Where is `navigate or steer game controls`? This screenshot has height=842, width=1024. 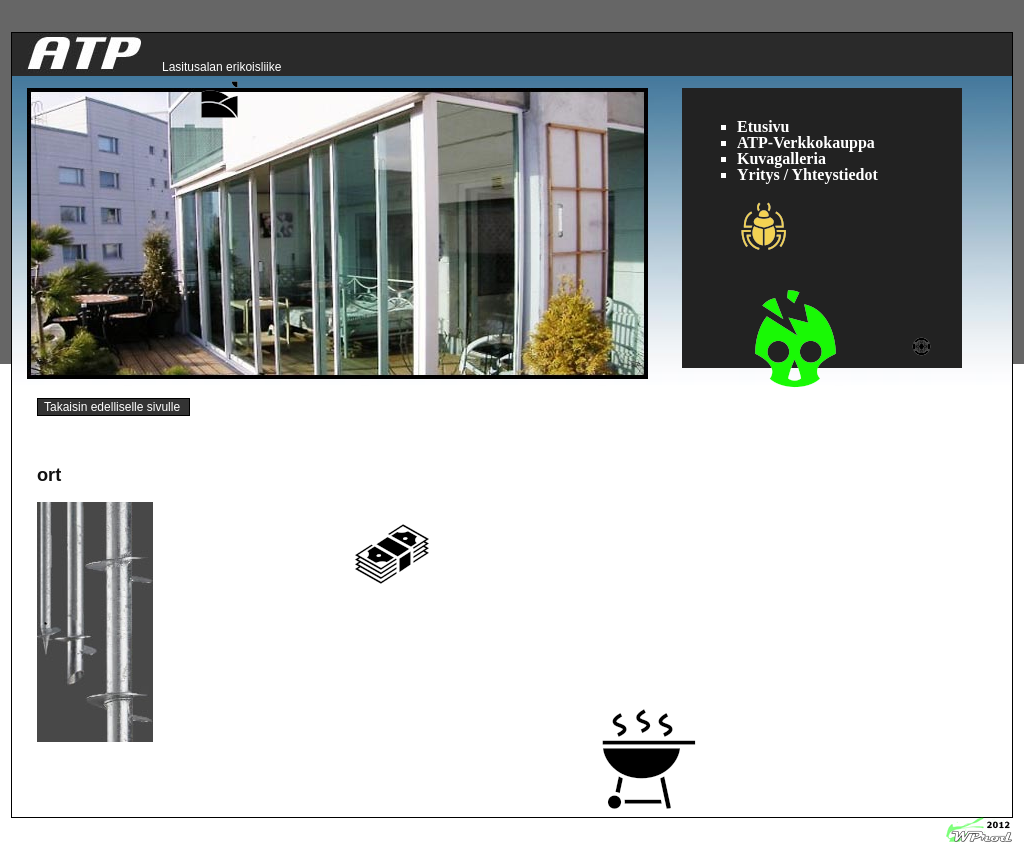
navigate or steer game controls is located at coordinates (921, 346).